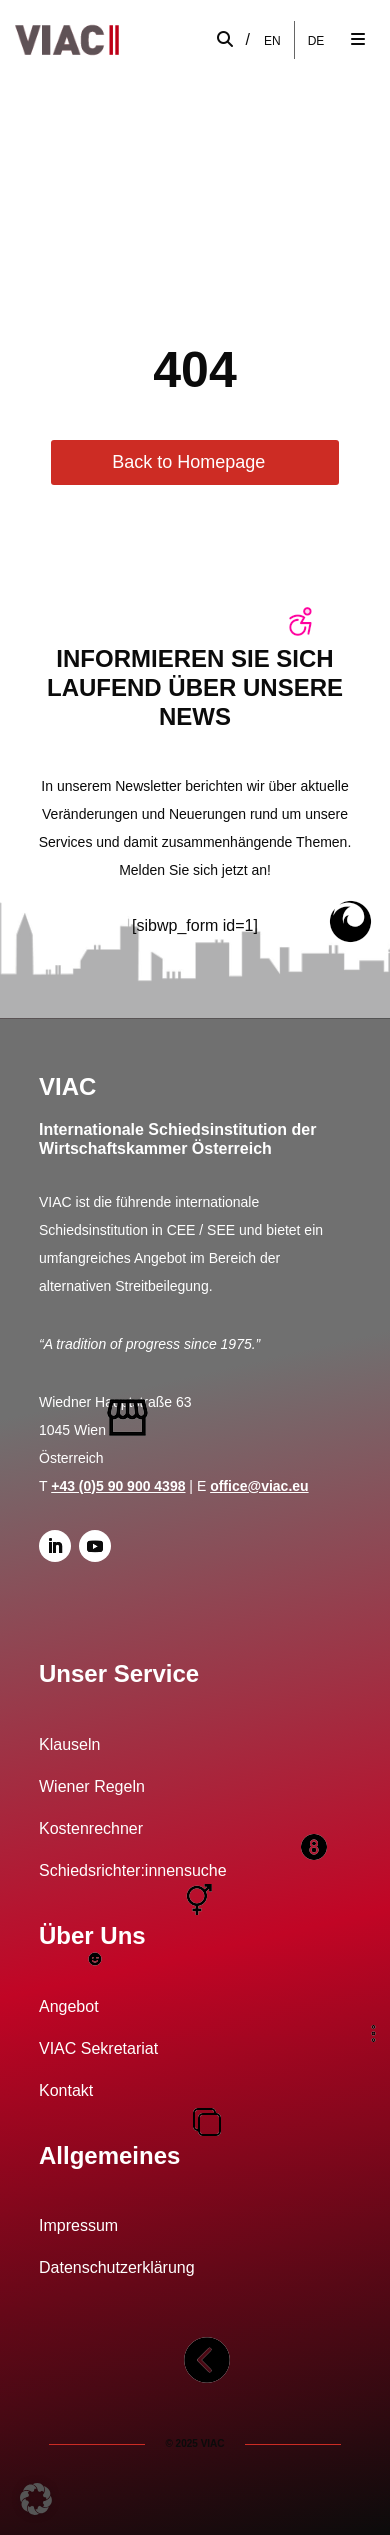  Describe the element at coordinates (301, 622) in the screenshot. I see `indicates wheelchair accessible facility` at that location.